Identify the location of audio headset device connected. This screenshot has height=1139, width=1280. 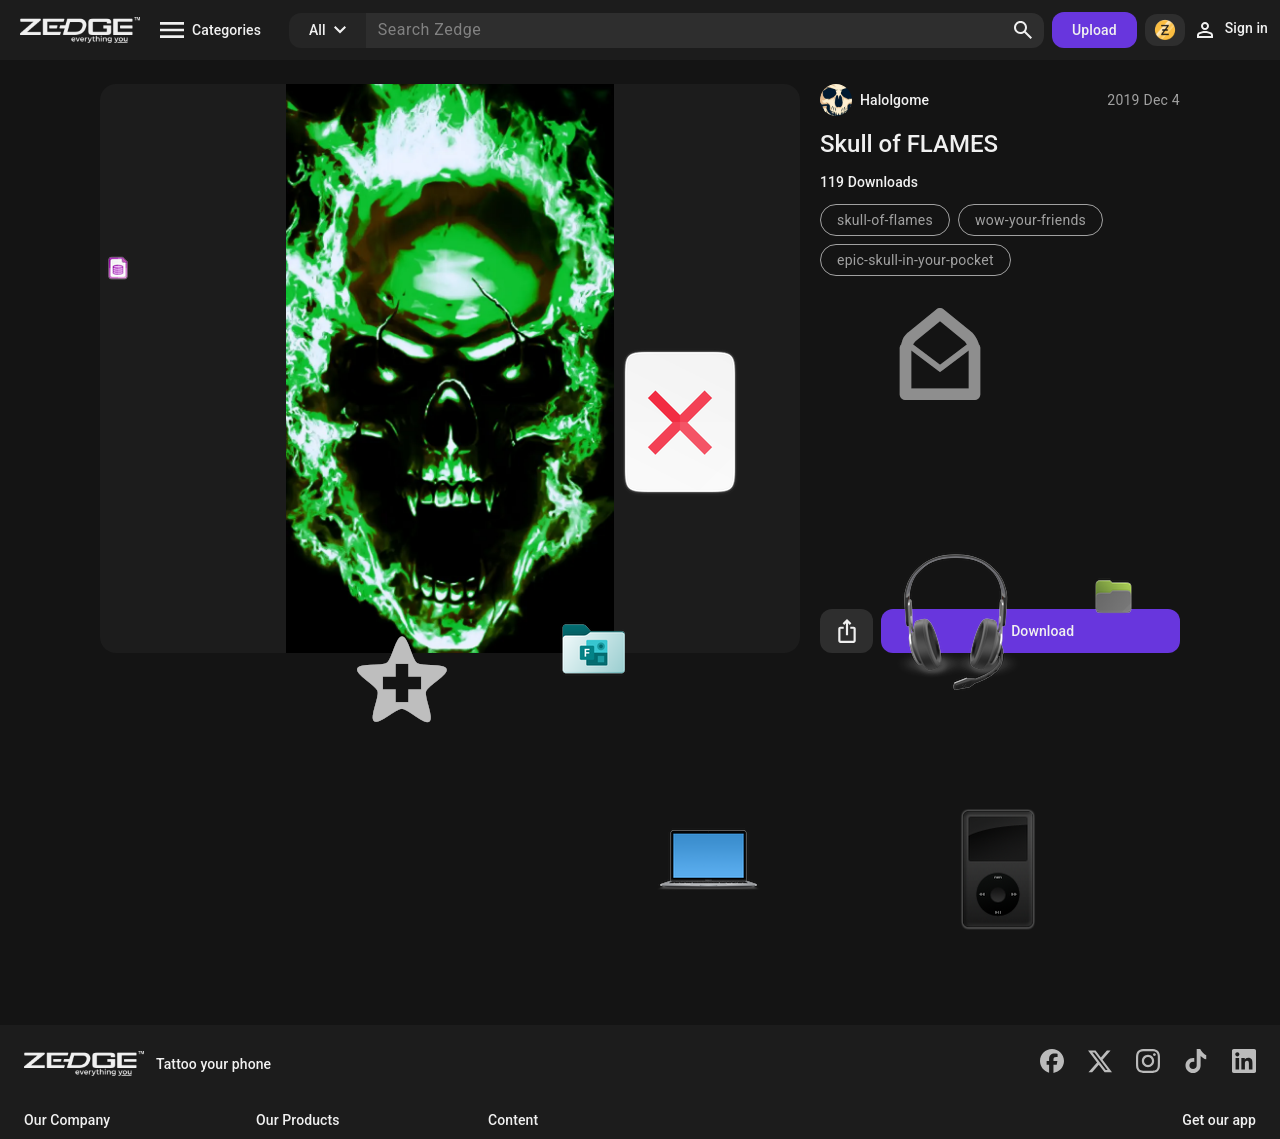
(955, 621).